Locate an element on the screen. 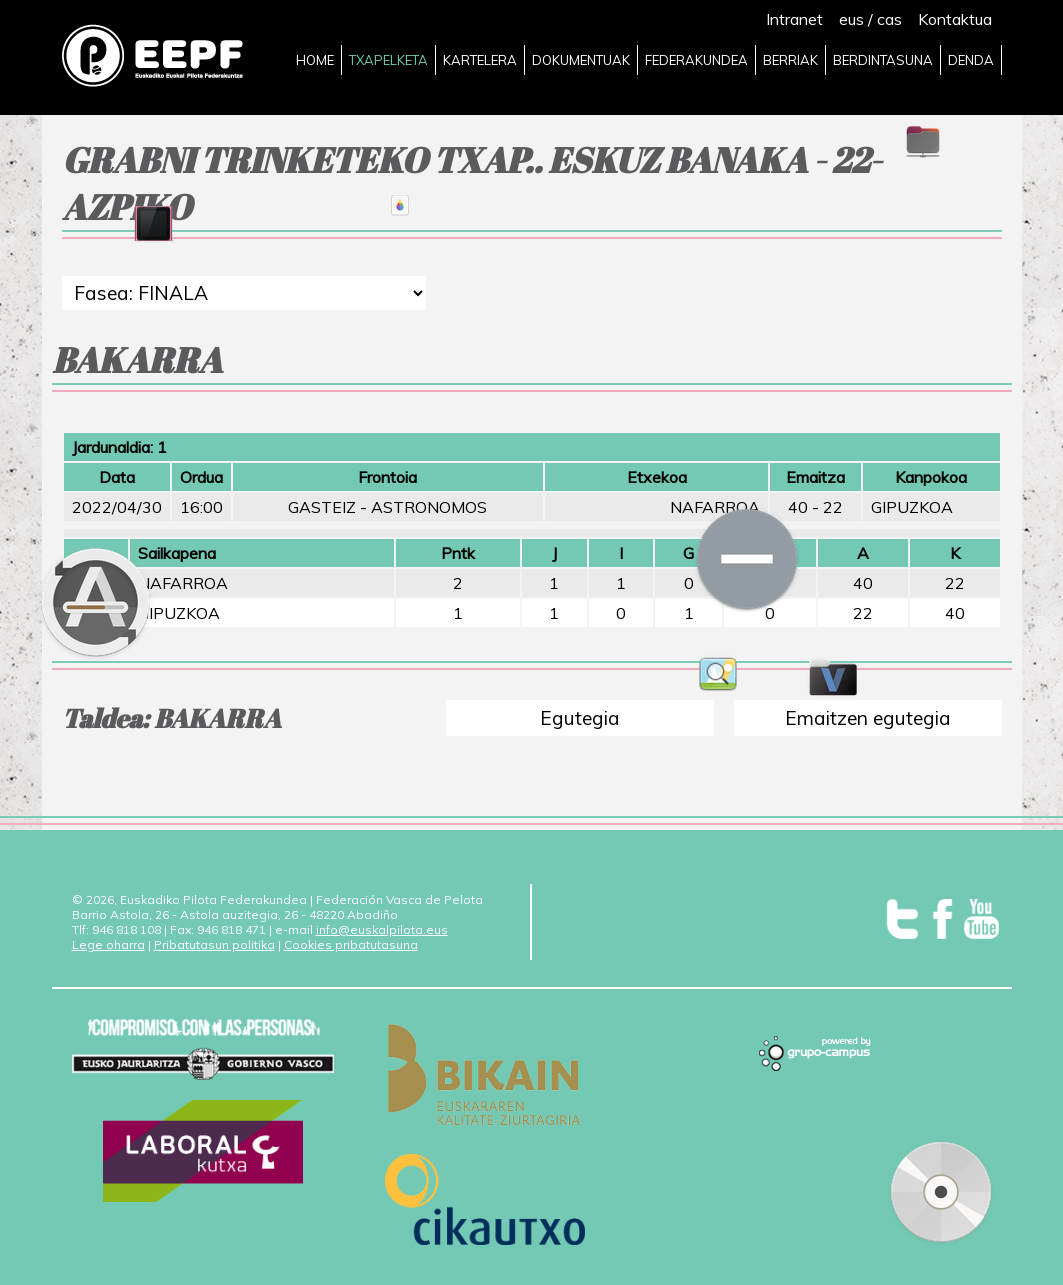 This screenshot has height=1285, width=1063. check for available software updates is located at coordinates (95, 602).